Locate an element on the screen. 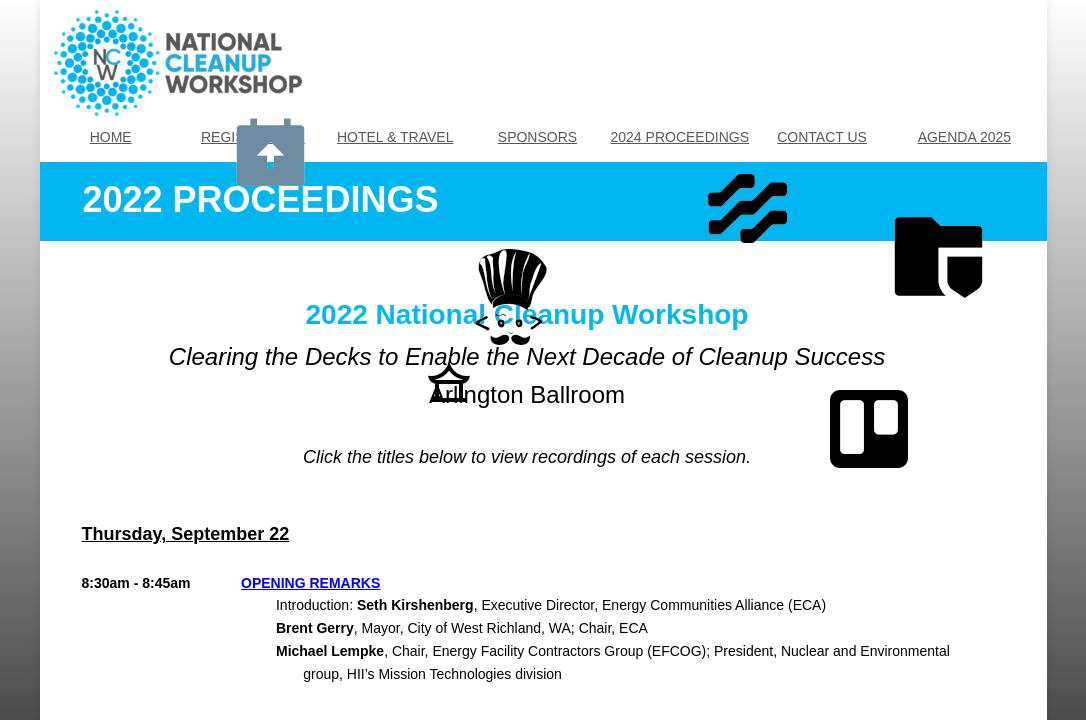  langflow app logo is located at coordinates (747, 208).